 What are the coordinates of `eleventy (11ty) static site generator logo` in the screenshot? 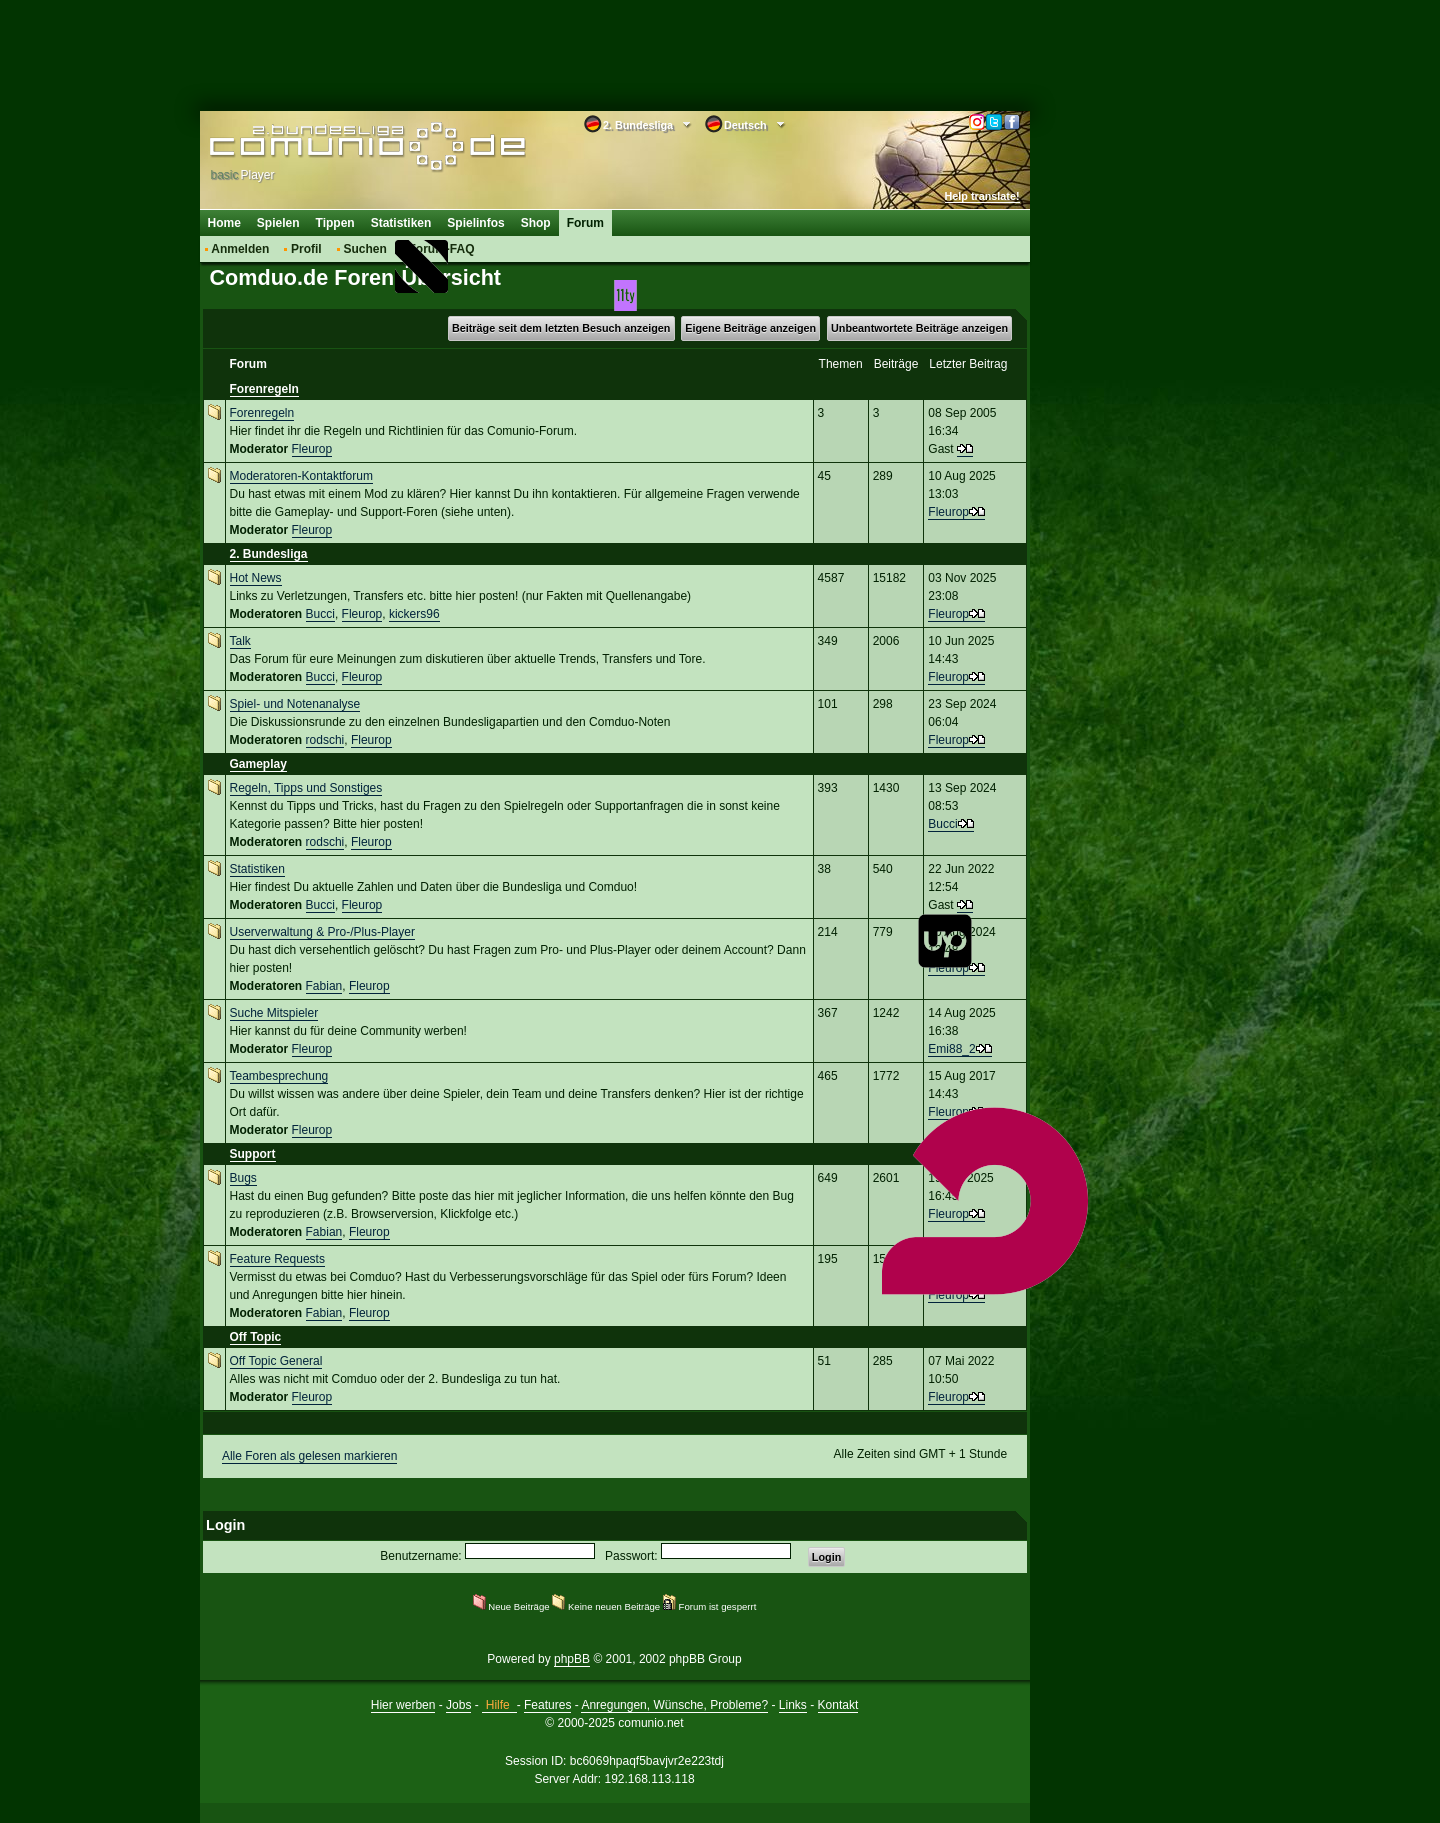 It's located at (625, 295).